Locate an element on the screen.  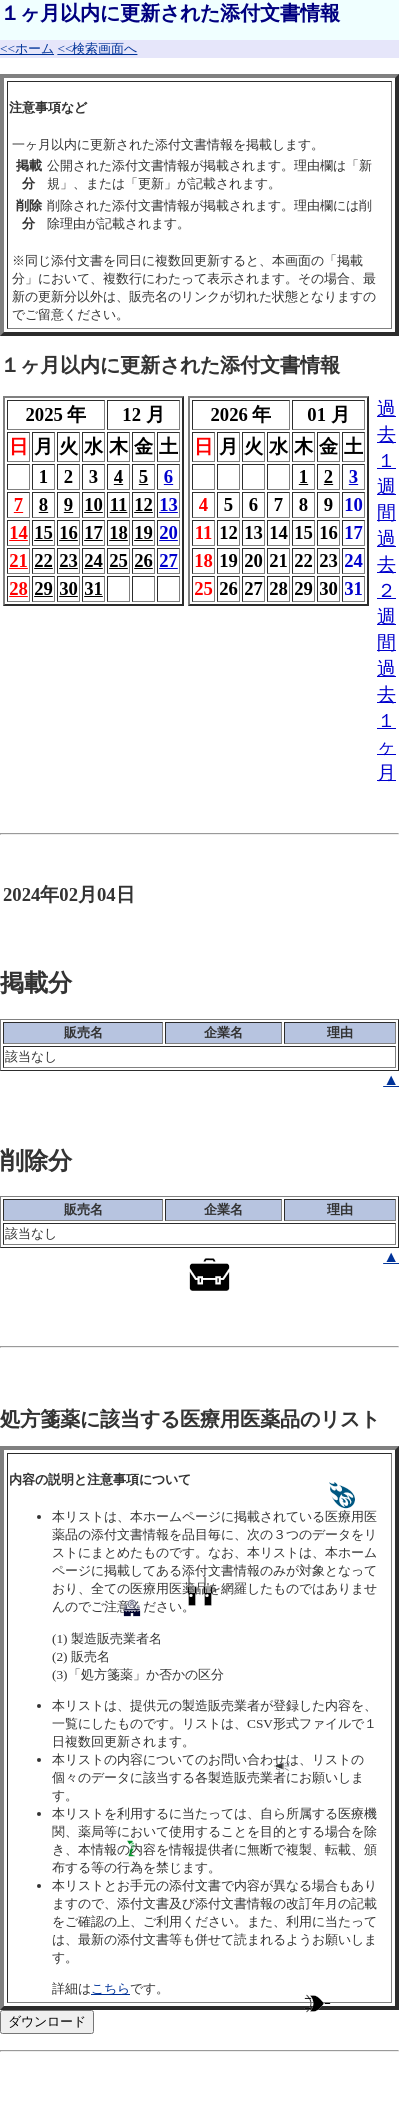
access work or business-related content is located at coordinates (209, 1275).